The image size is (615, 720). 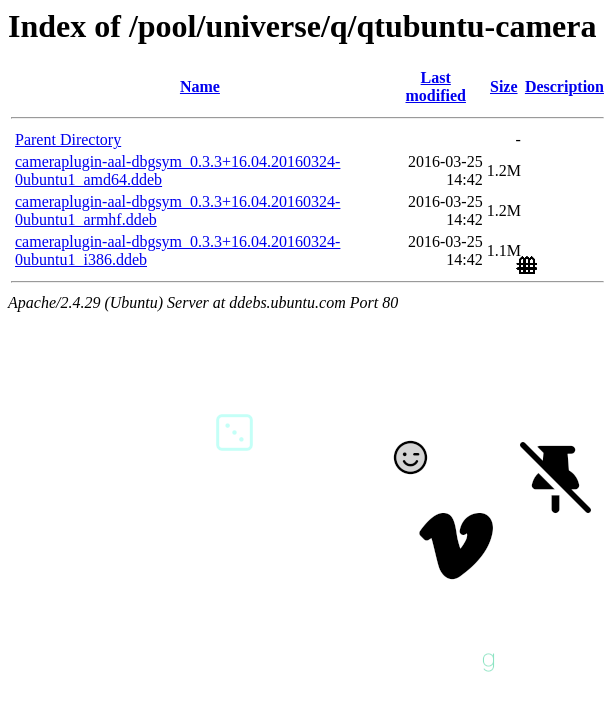 What do you see at coordinates (234, 432) in the screenshot?
I see `randomize or shuffle content` at bounding box center [234, 432].